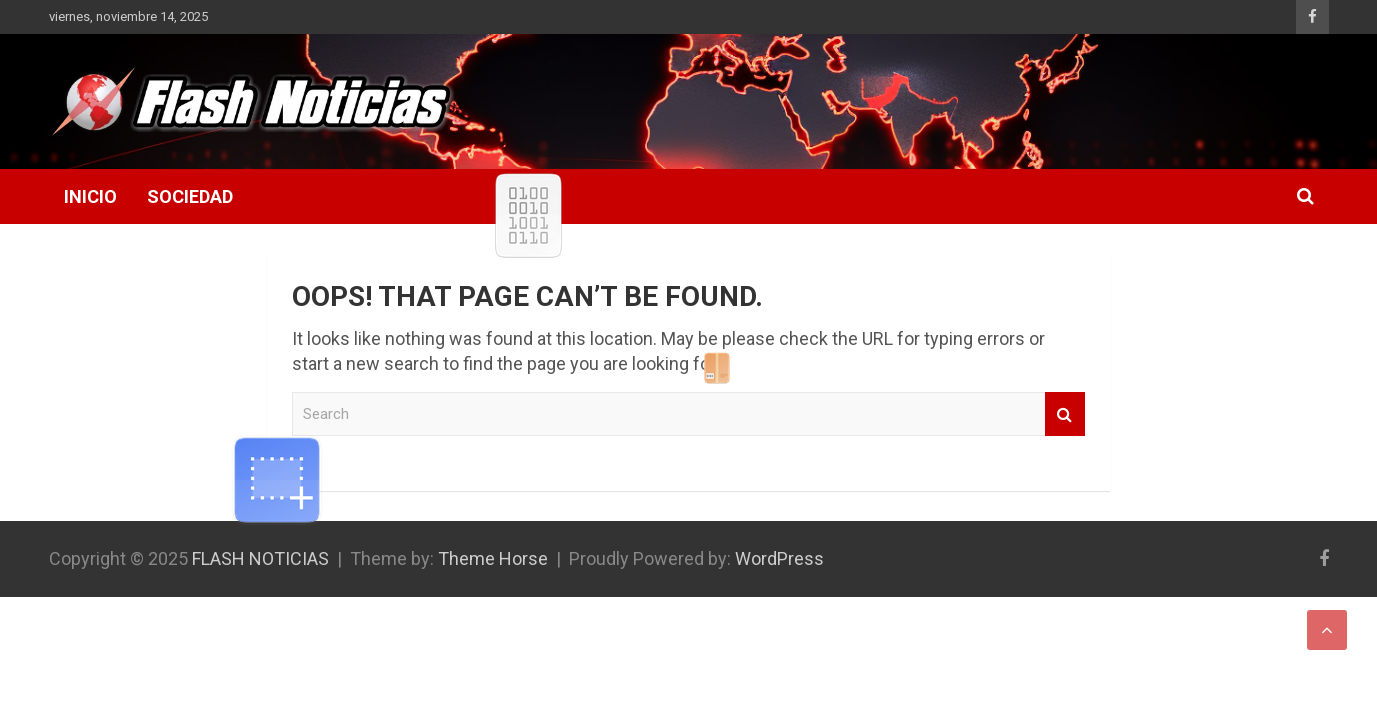  What do you see at coordinates (277, 480) in the screenshot?
I see `take a screenshot` at bounding box center [277, 480].